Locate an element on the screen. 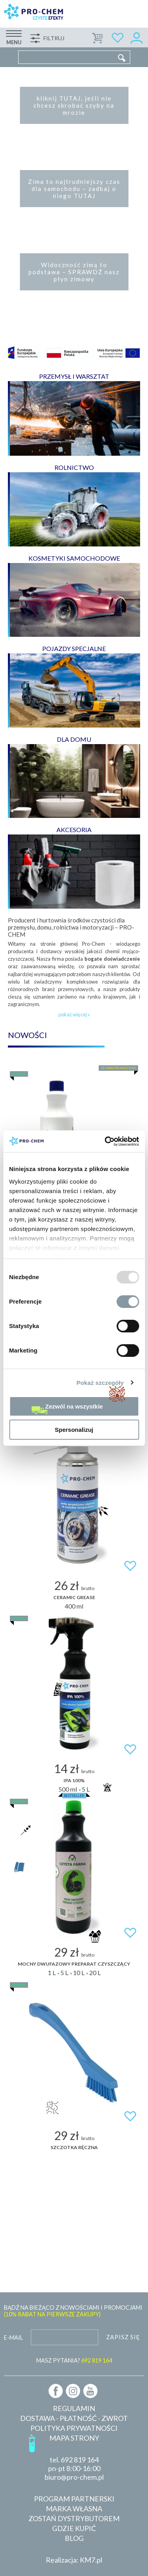  indicates parasites or infection in a health/medical game is located at coordinates (52, 2108).